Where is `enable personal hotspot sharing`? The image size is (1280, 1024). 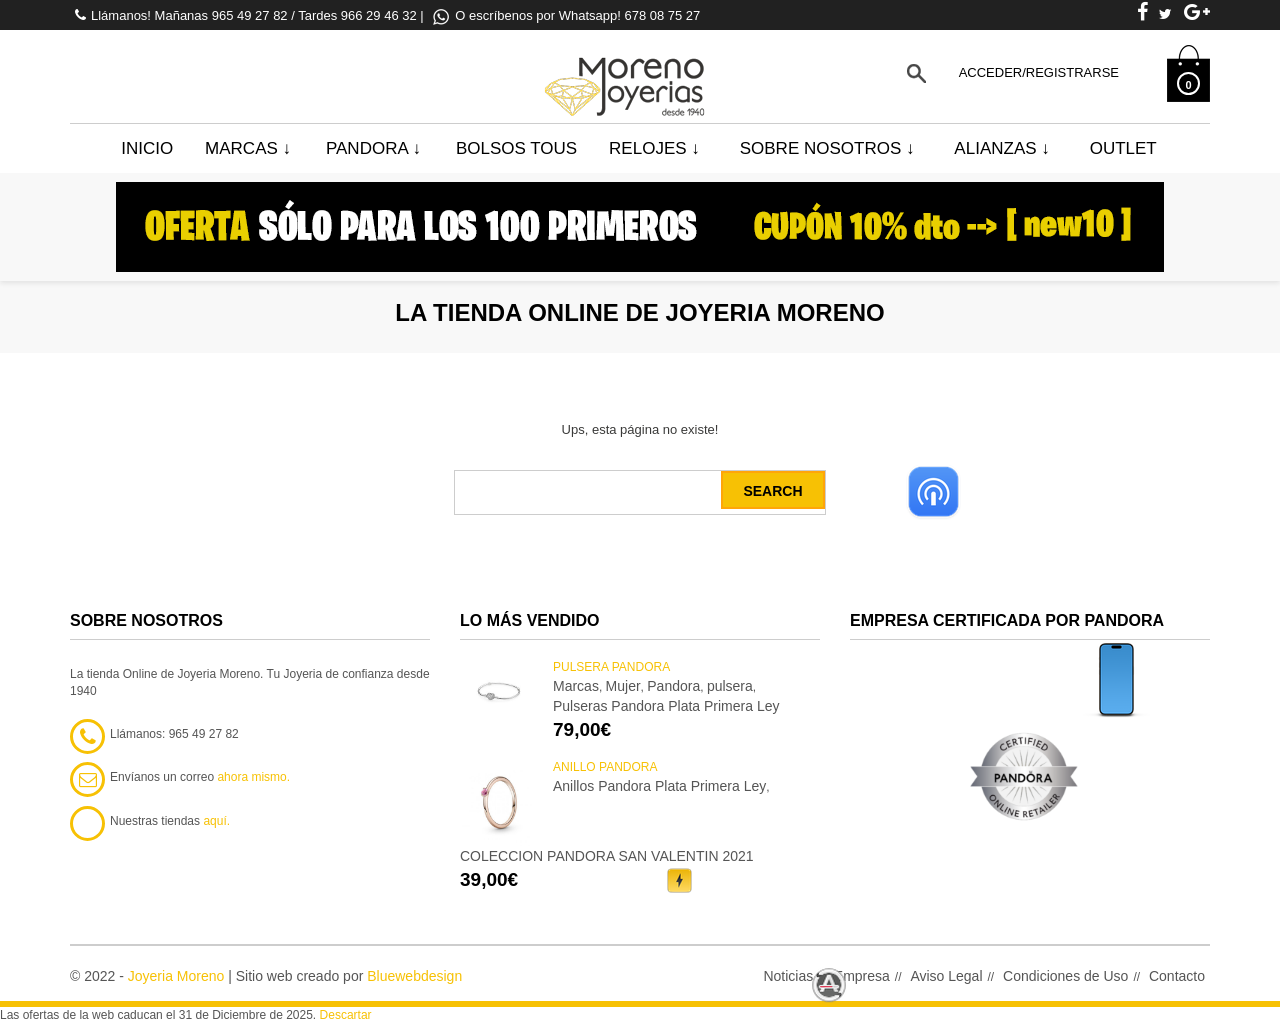 enable personal hotspot sharing is located at coordinates (933, 492).